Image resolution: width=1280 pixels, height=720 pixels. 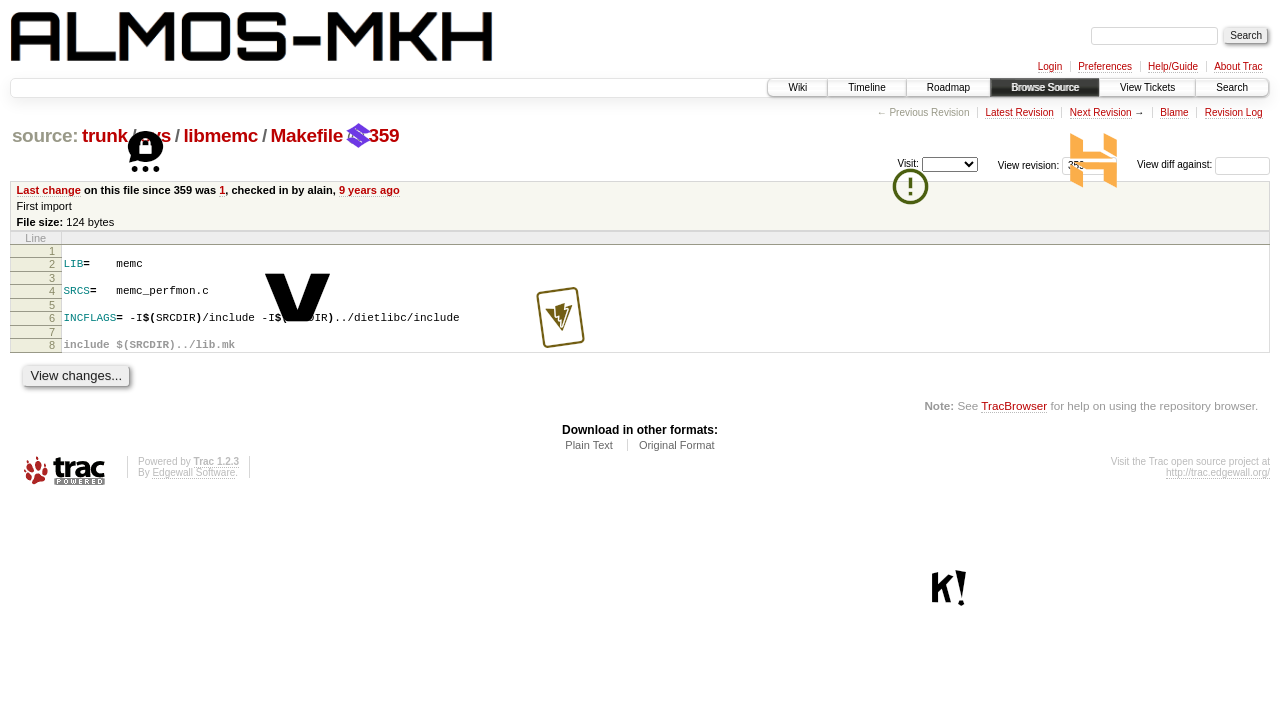 I want to click on open VitePress documentation site, so click(x=560, y=317).